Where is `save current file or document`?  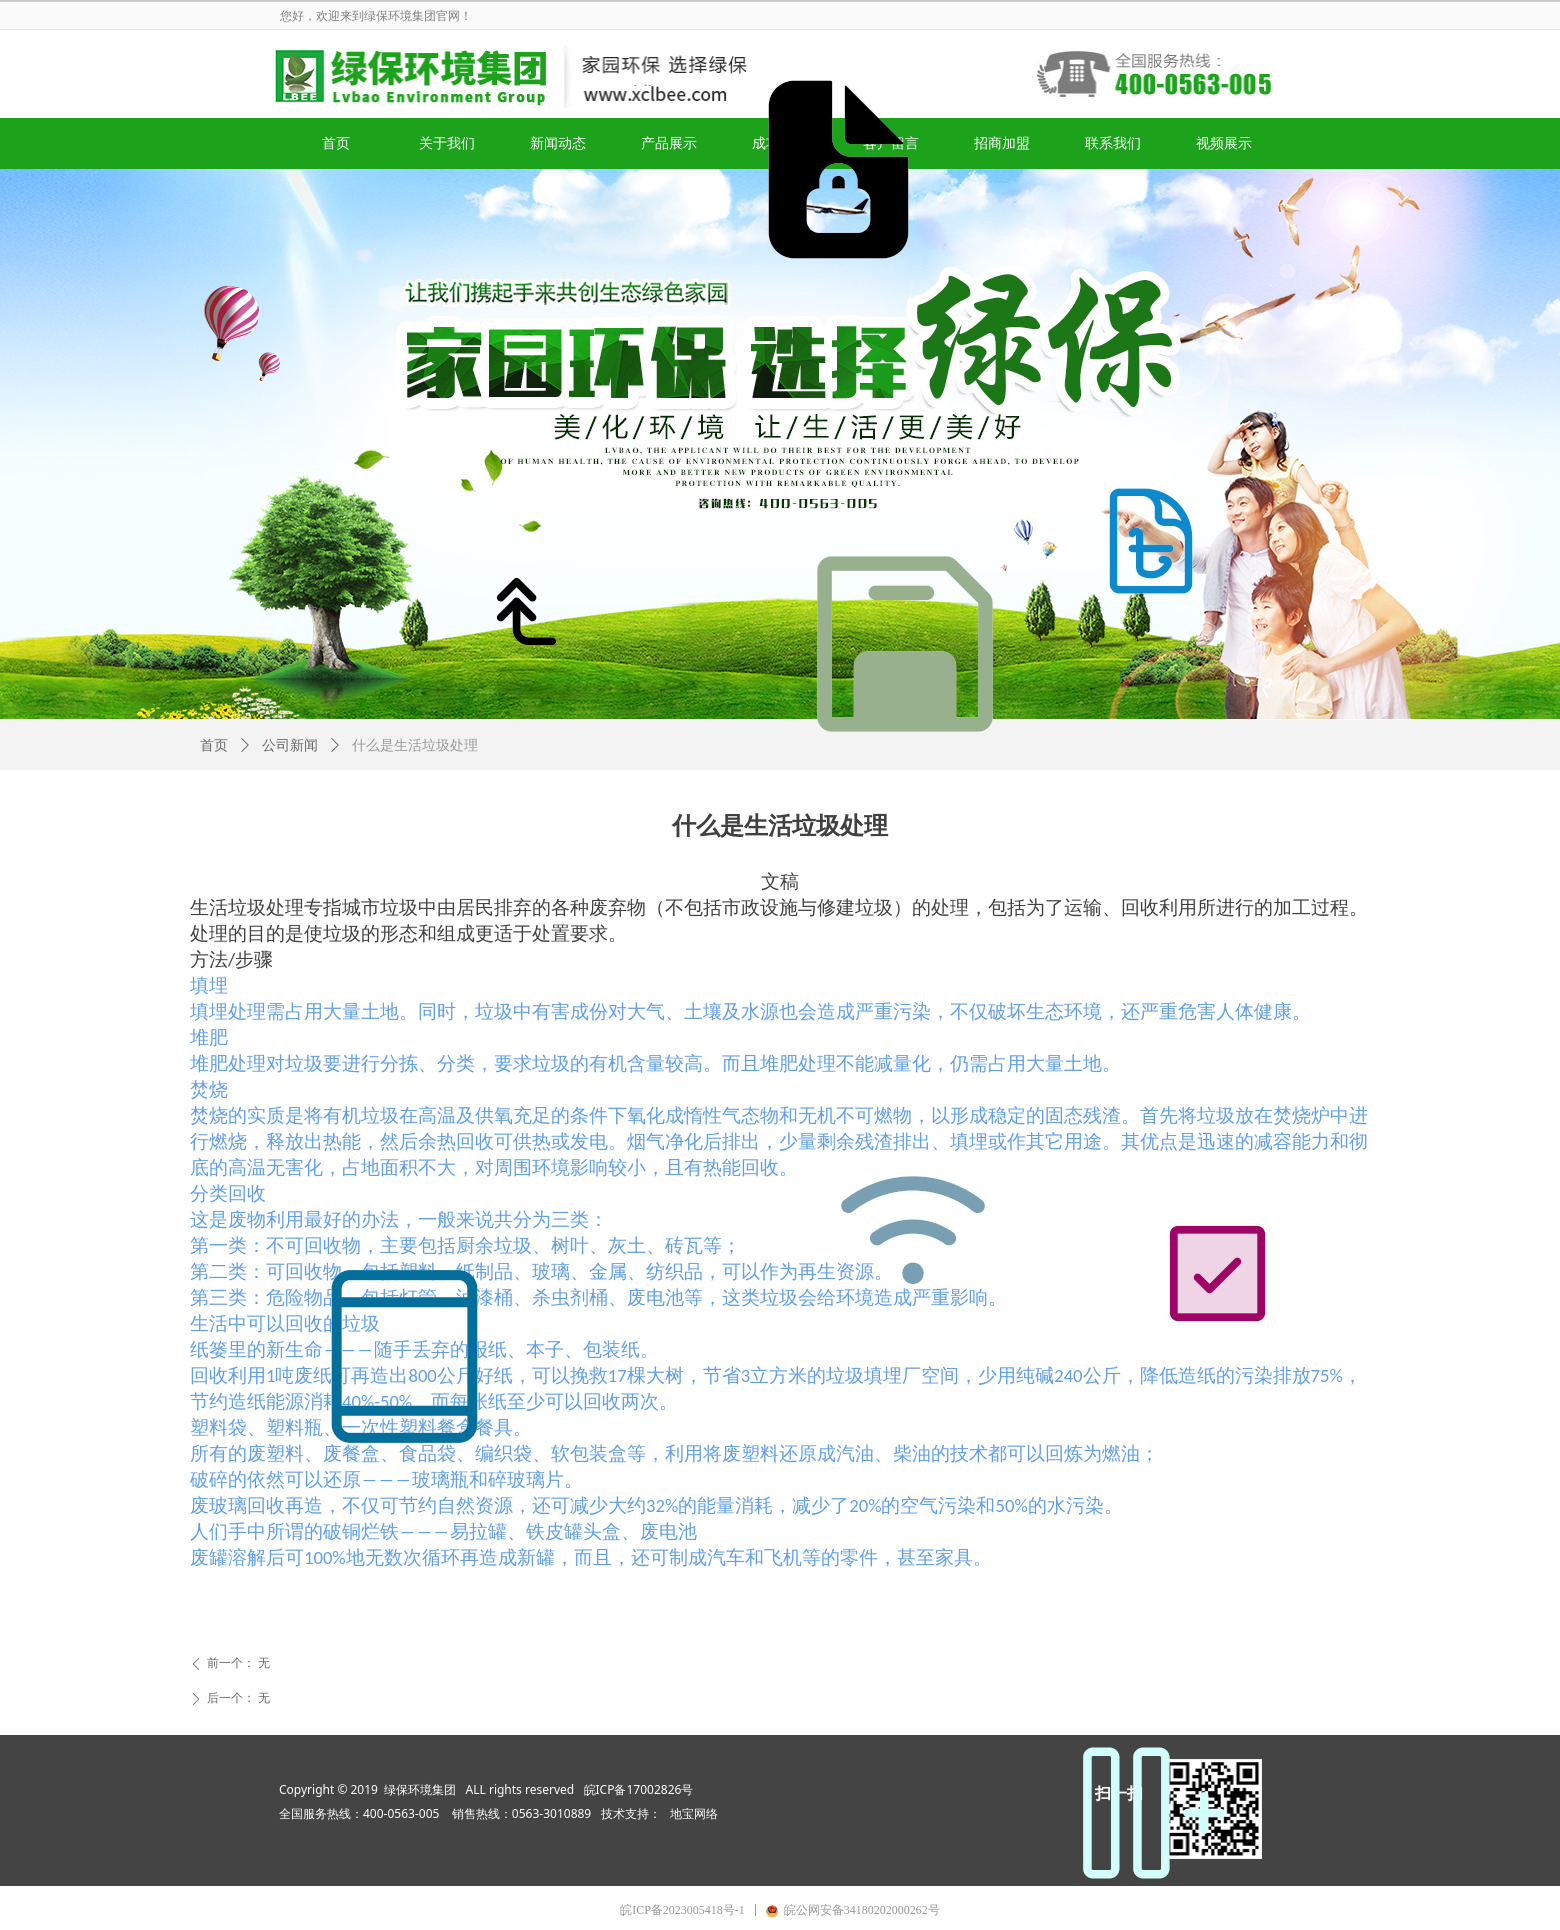
save current file or document is located at coordinates (905, 644).